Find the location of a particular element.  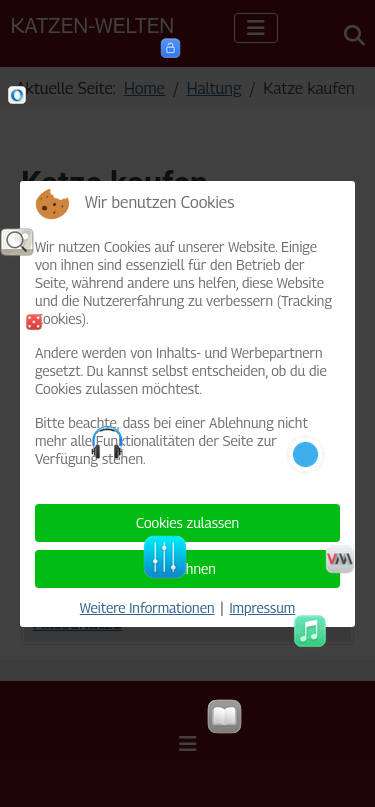

open opera beta browser is located at coordinates (17, 95).